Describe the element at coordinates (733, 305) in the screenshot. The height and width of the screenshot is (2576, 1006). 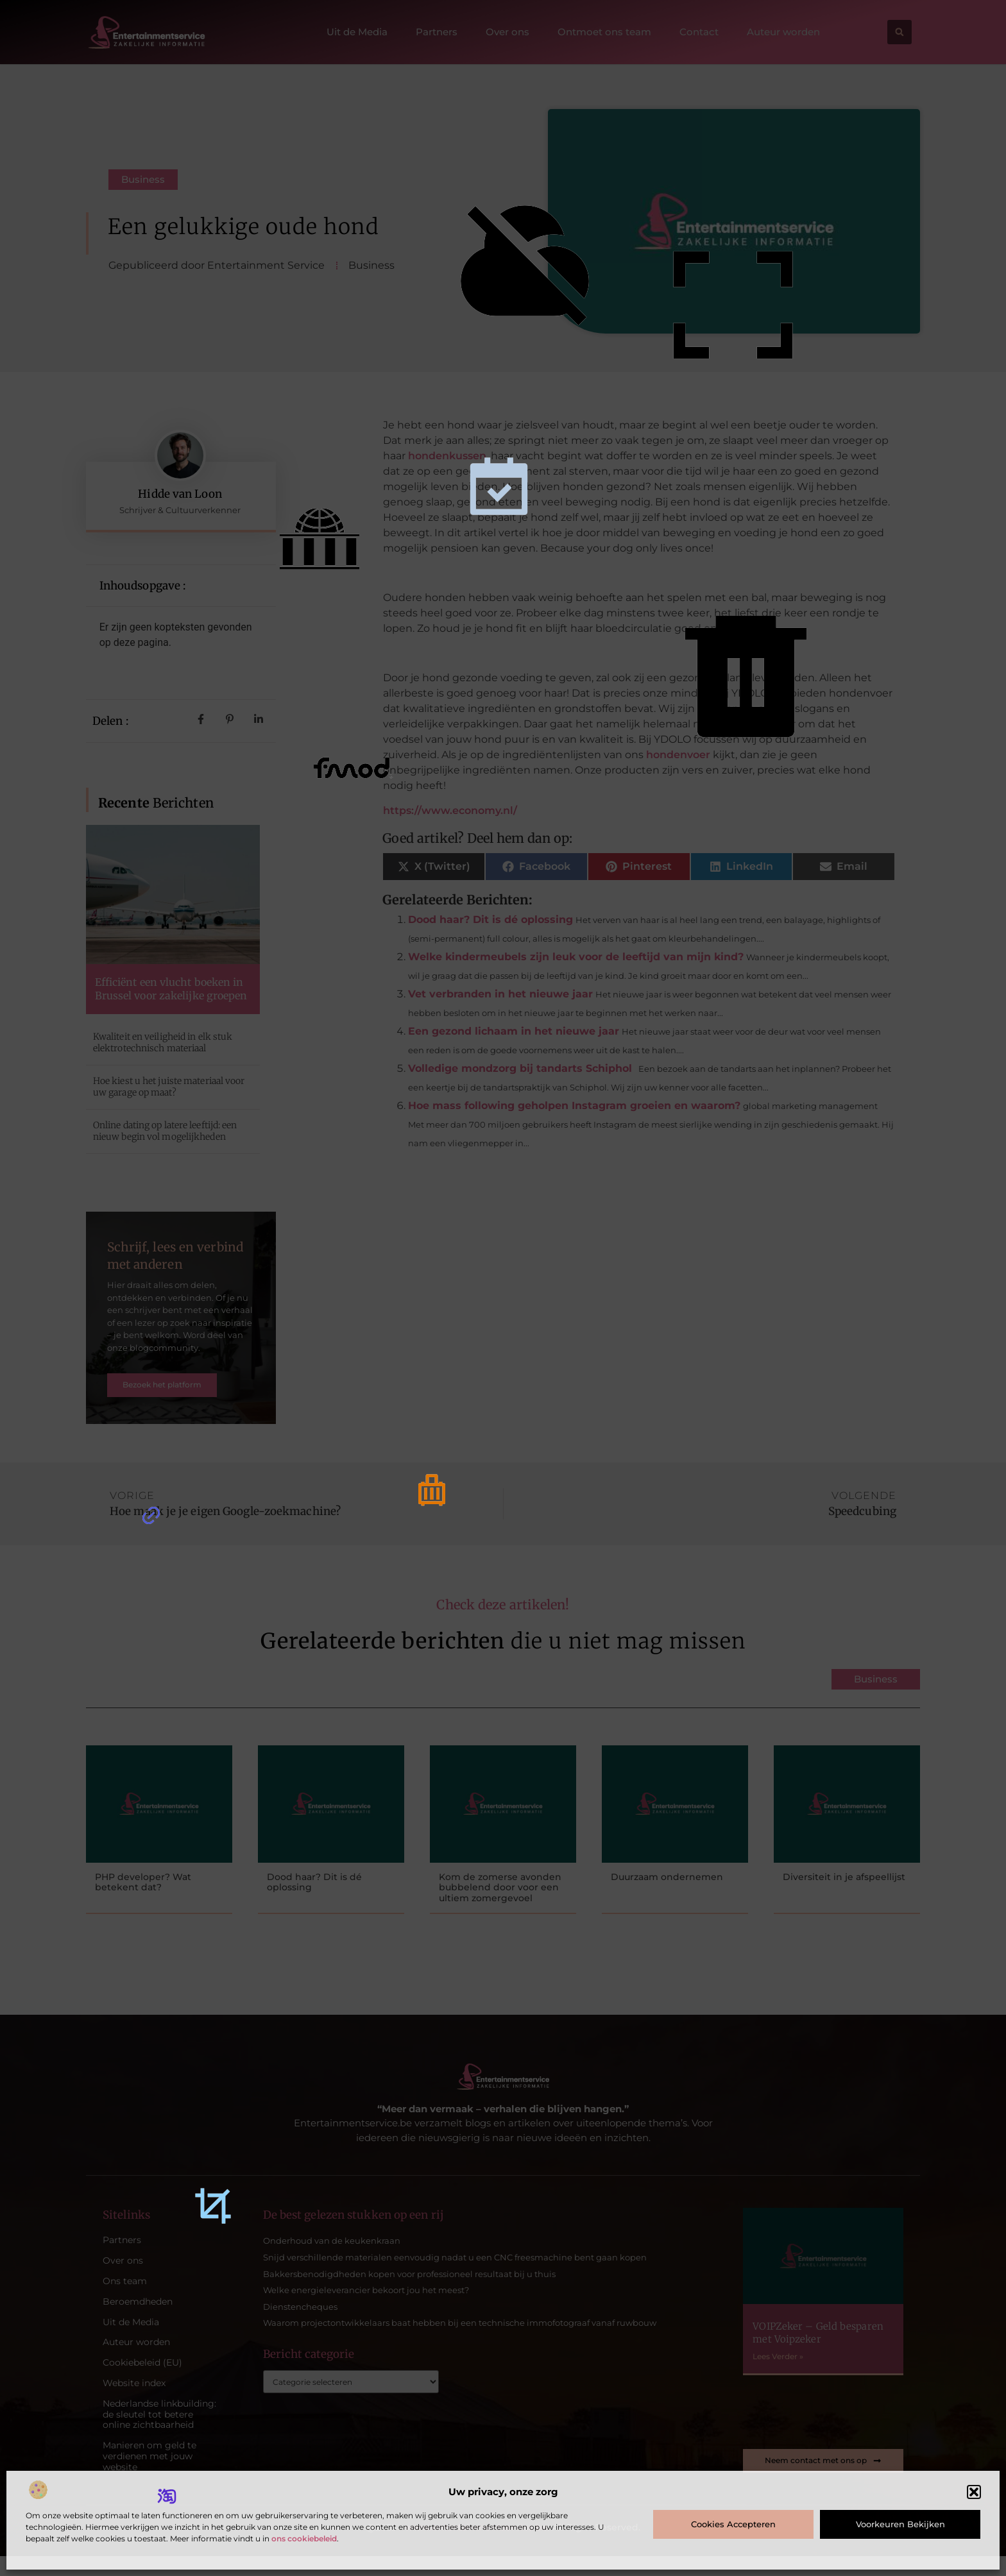
I see `enter fullscreen mode` at that location.